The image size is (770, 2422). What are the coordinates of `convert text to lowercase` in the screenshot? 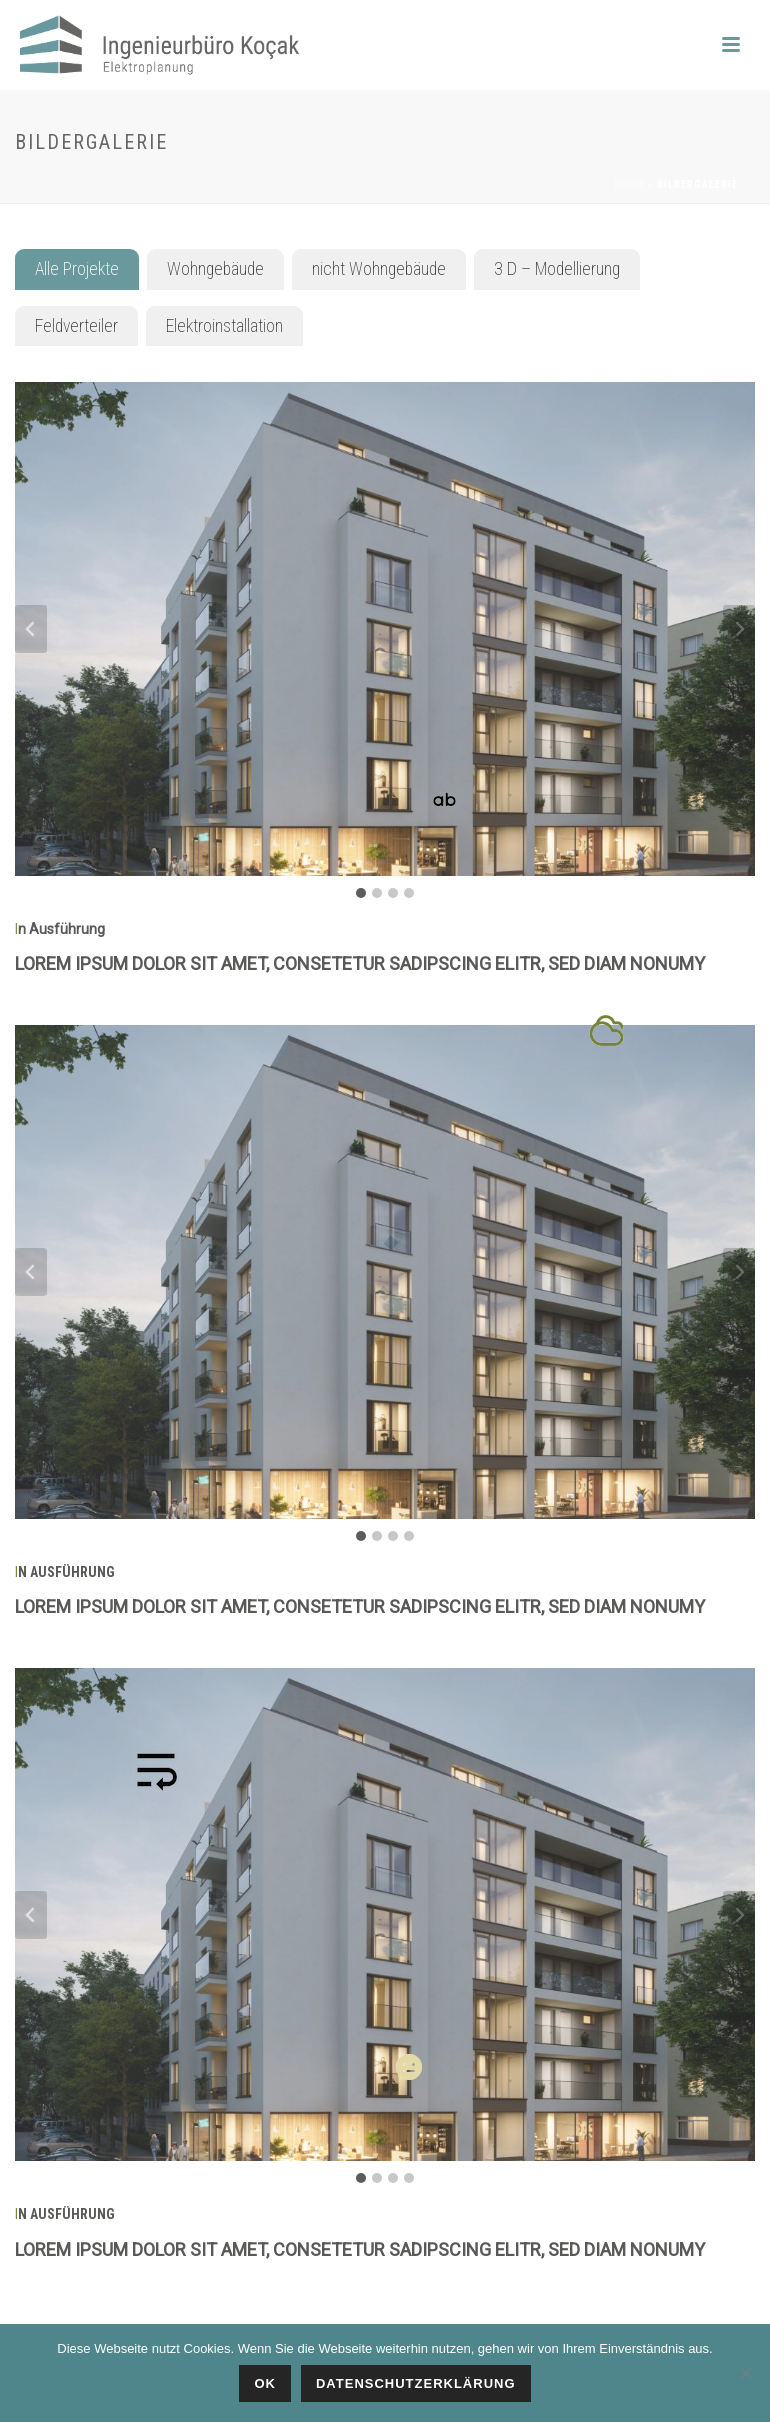 It's located at (444, 800).